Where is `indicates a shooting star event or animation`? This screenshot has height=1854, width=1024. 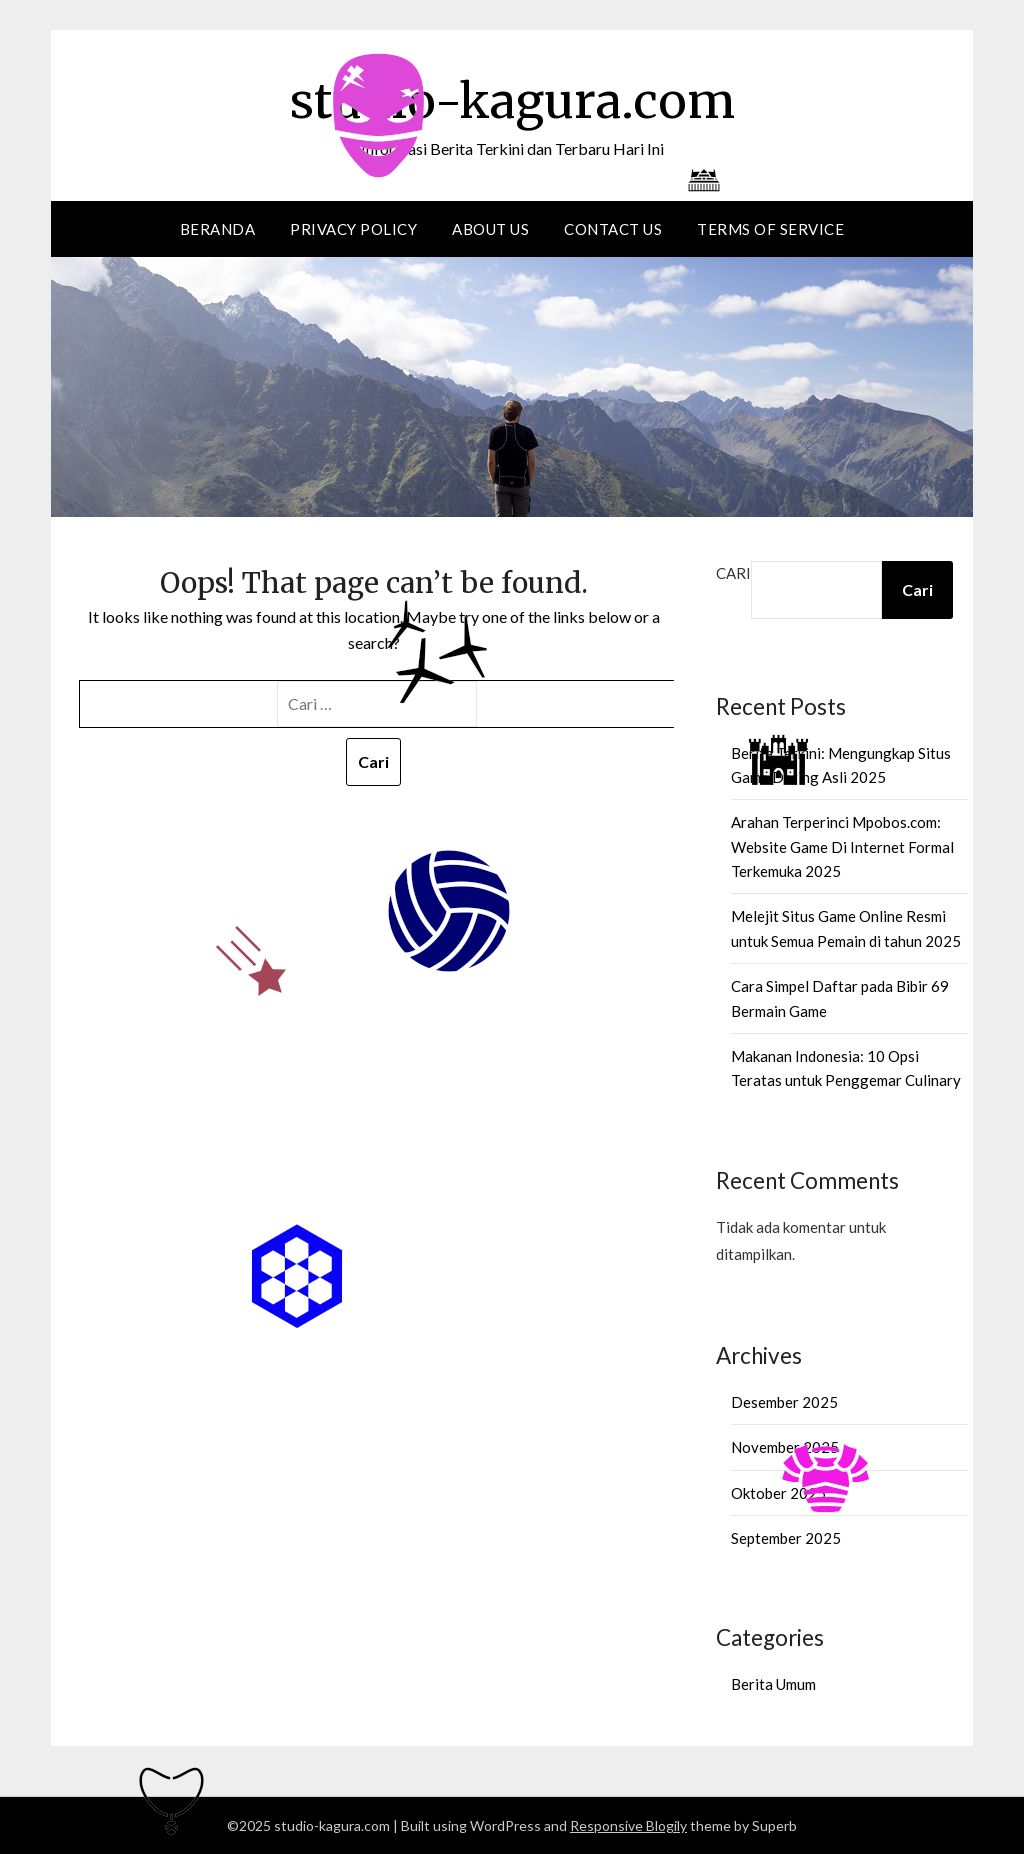 indicates a shooting star event or animation is located at coordinates (250, 960).